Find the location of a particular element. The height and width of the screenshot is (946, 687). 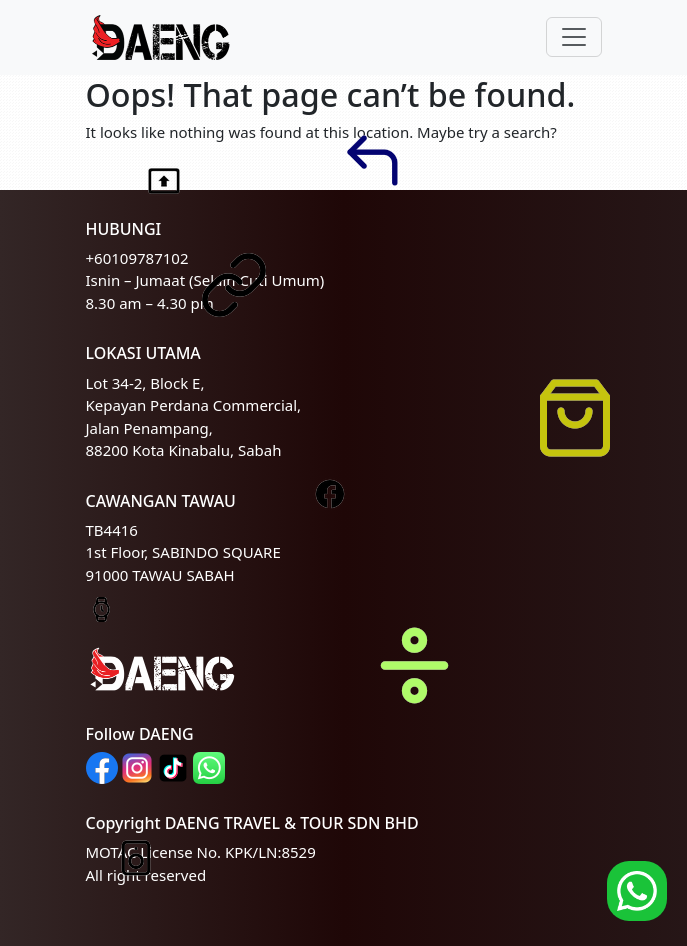

view your shopping cart is located at coordinates (575, 418).